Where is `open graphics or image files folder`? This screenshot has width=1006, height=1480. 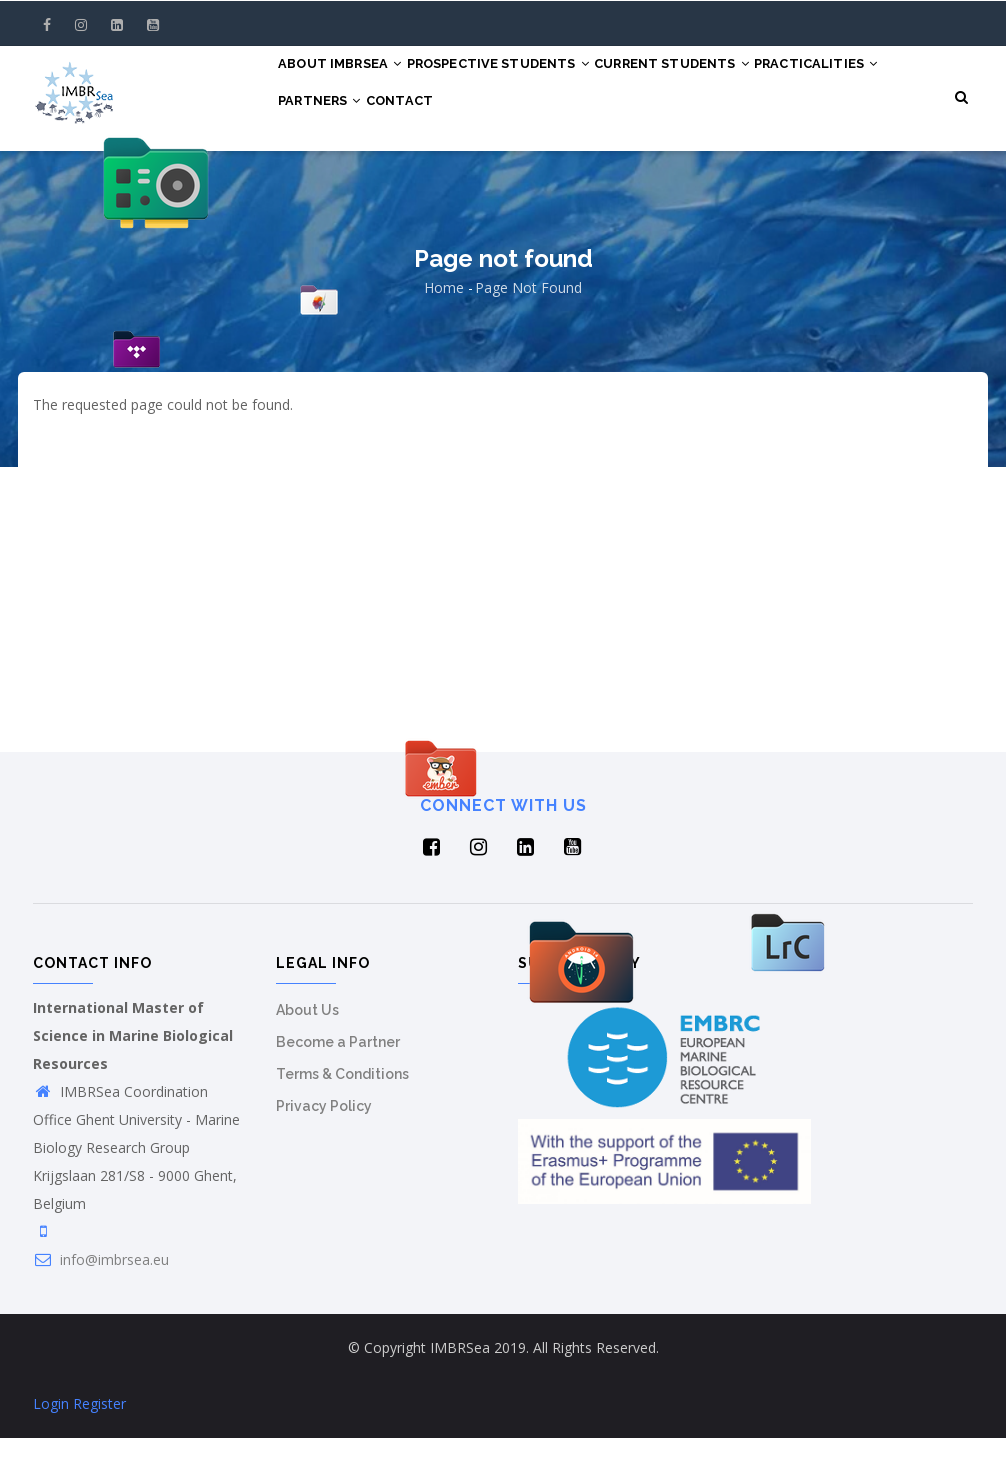
open graphics or image files folder is located at coordinates (155, 181).